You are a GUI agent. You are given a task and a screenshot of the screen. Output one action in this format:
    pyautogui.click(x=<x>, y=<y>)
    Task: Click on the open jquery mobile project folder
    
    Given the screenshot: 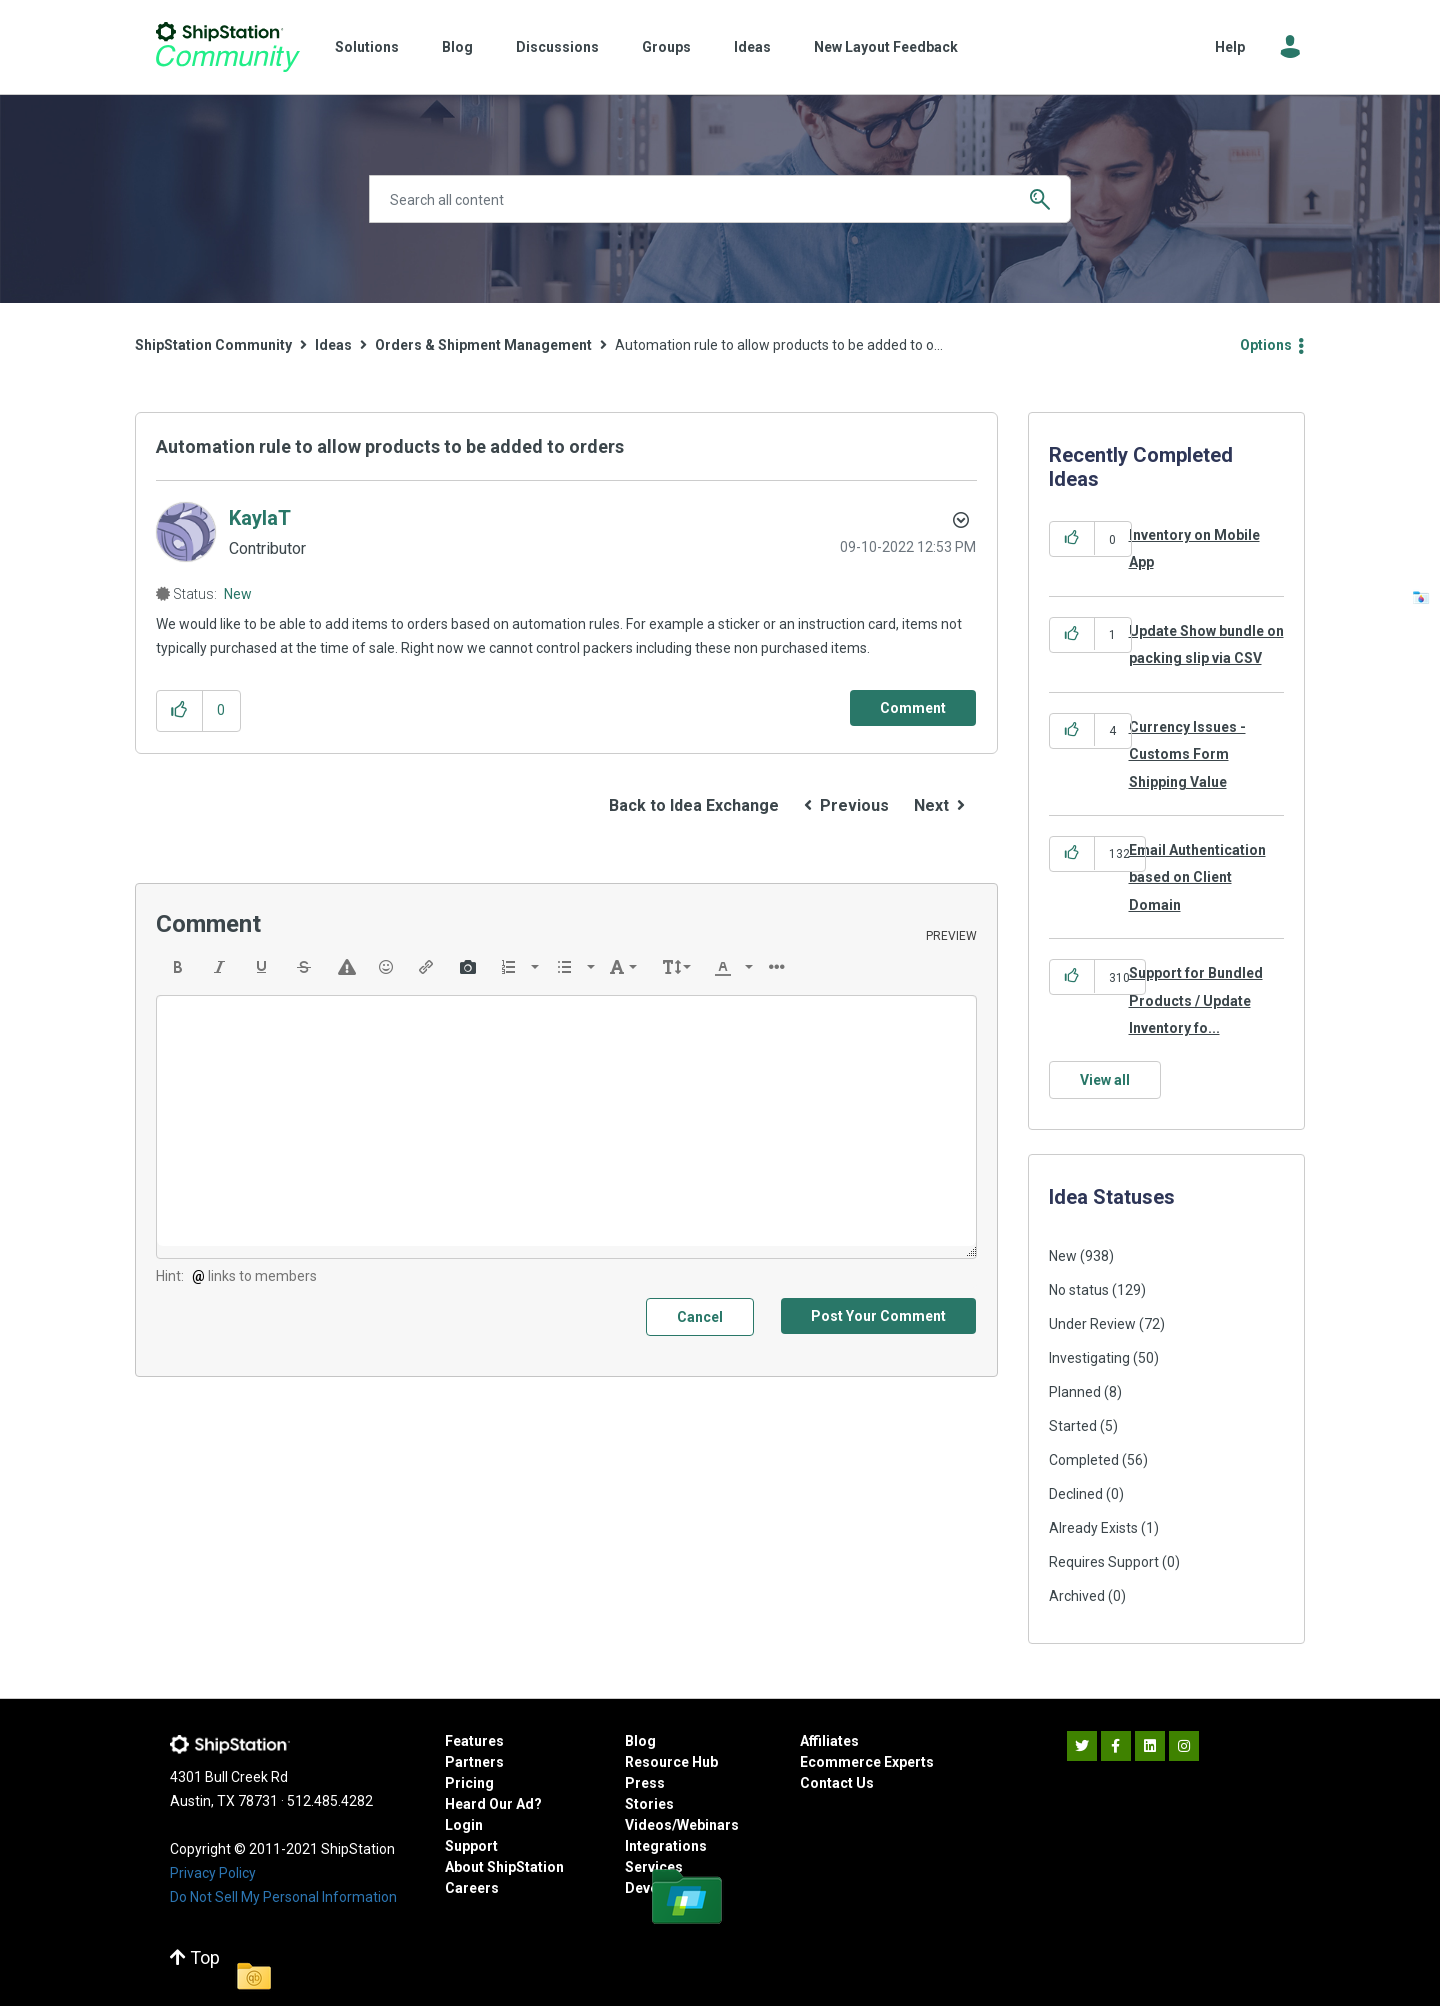 What is the action you would take?
    pyautogui.click(x=686, y=1898)
    